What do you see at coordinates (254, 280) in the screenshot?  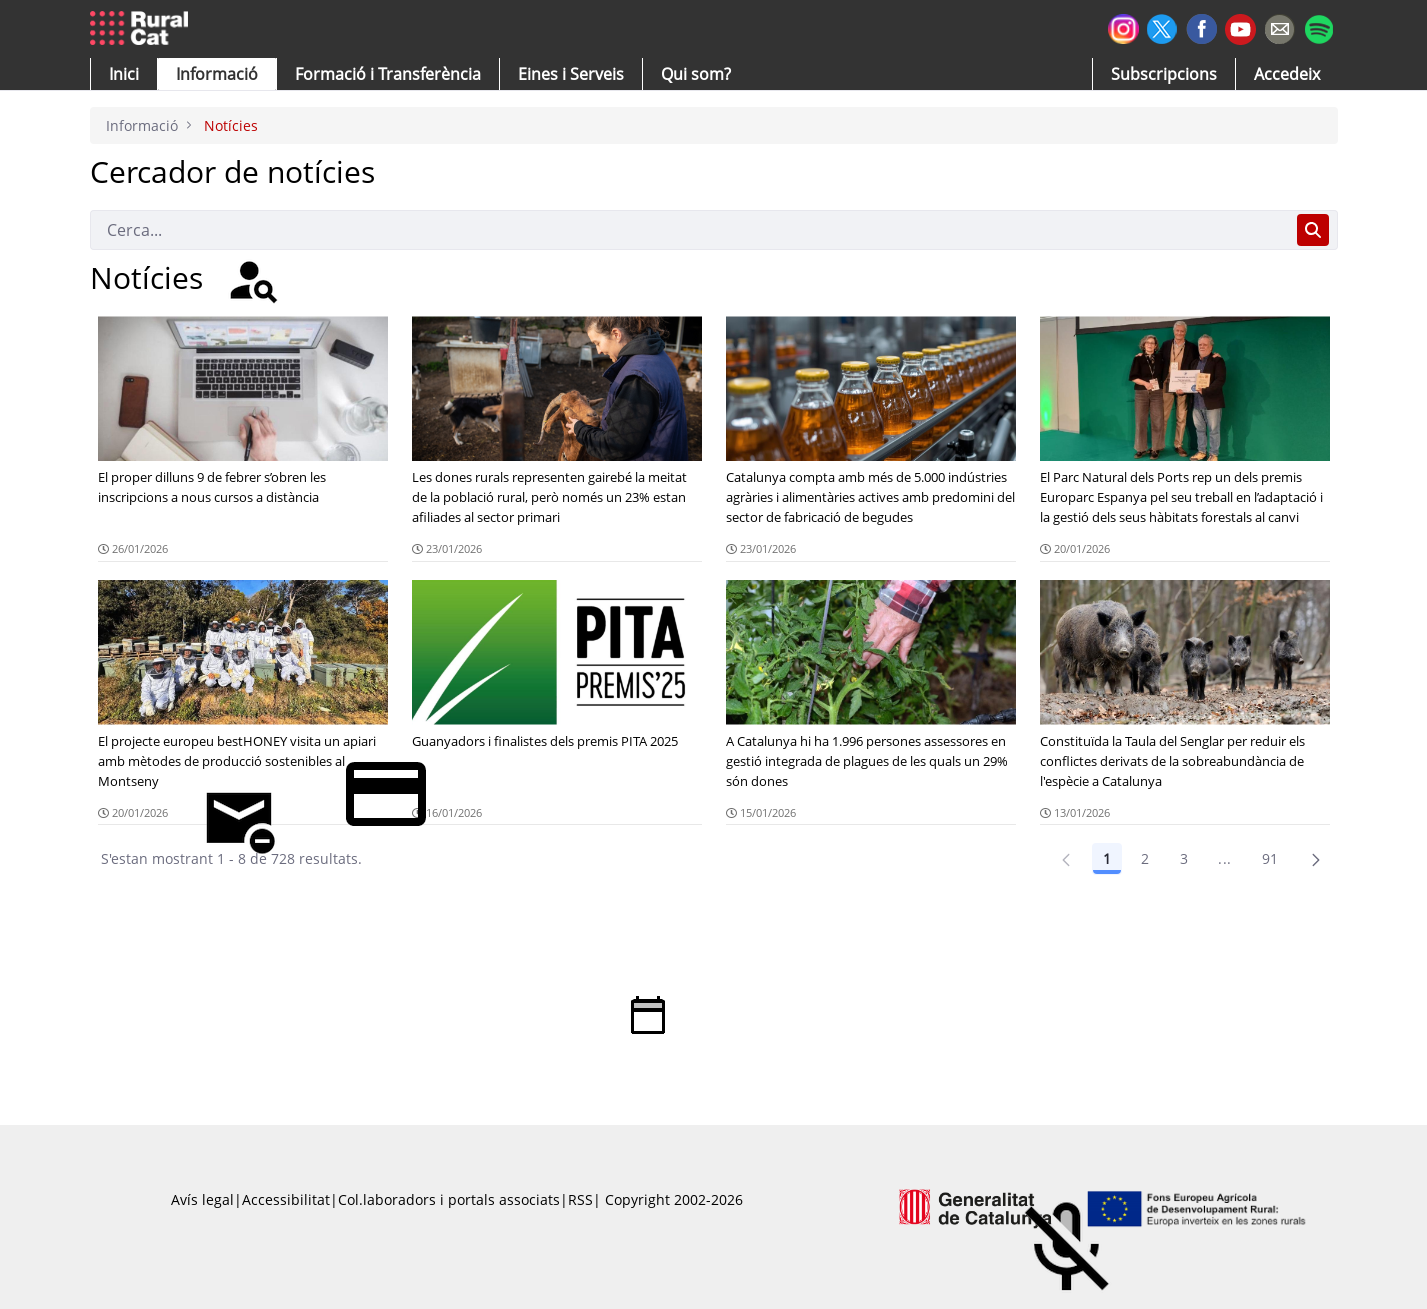 I see `search for a user or contact` at bounding box center [254, 280].